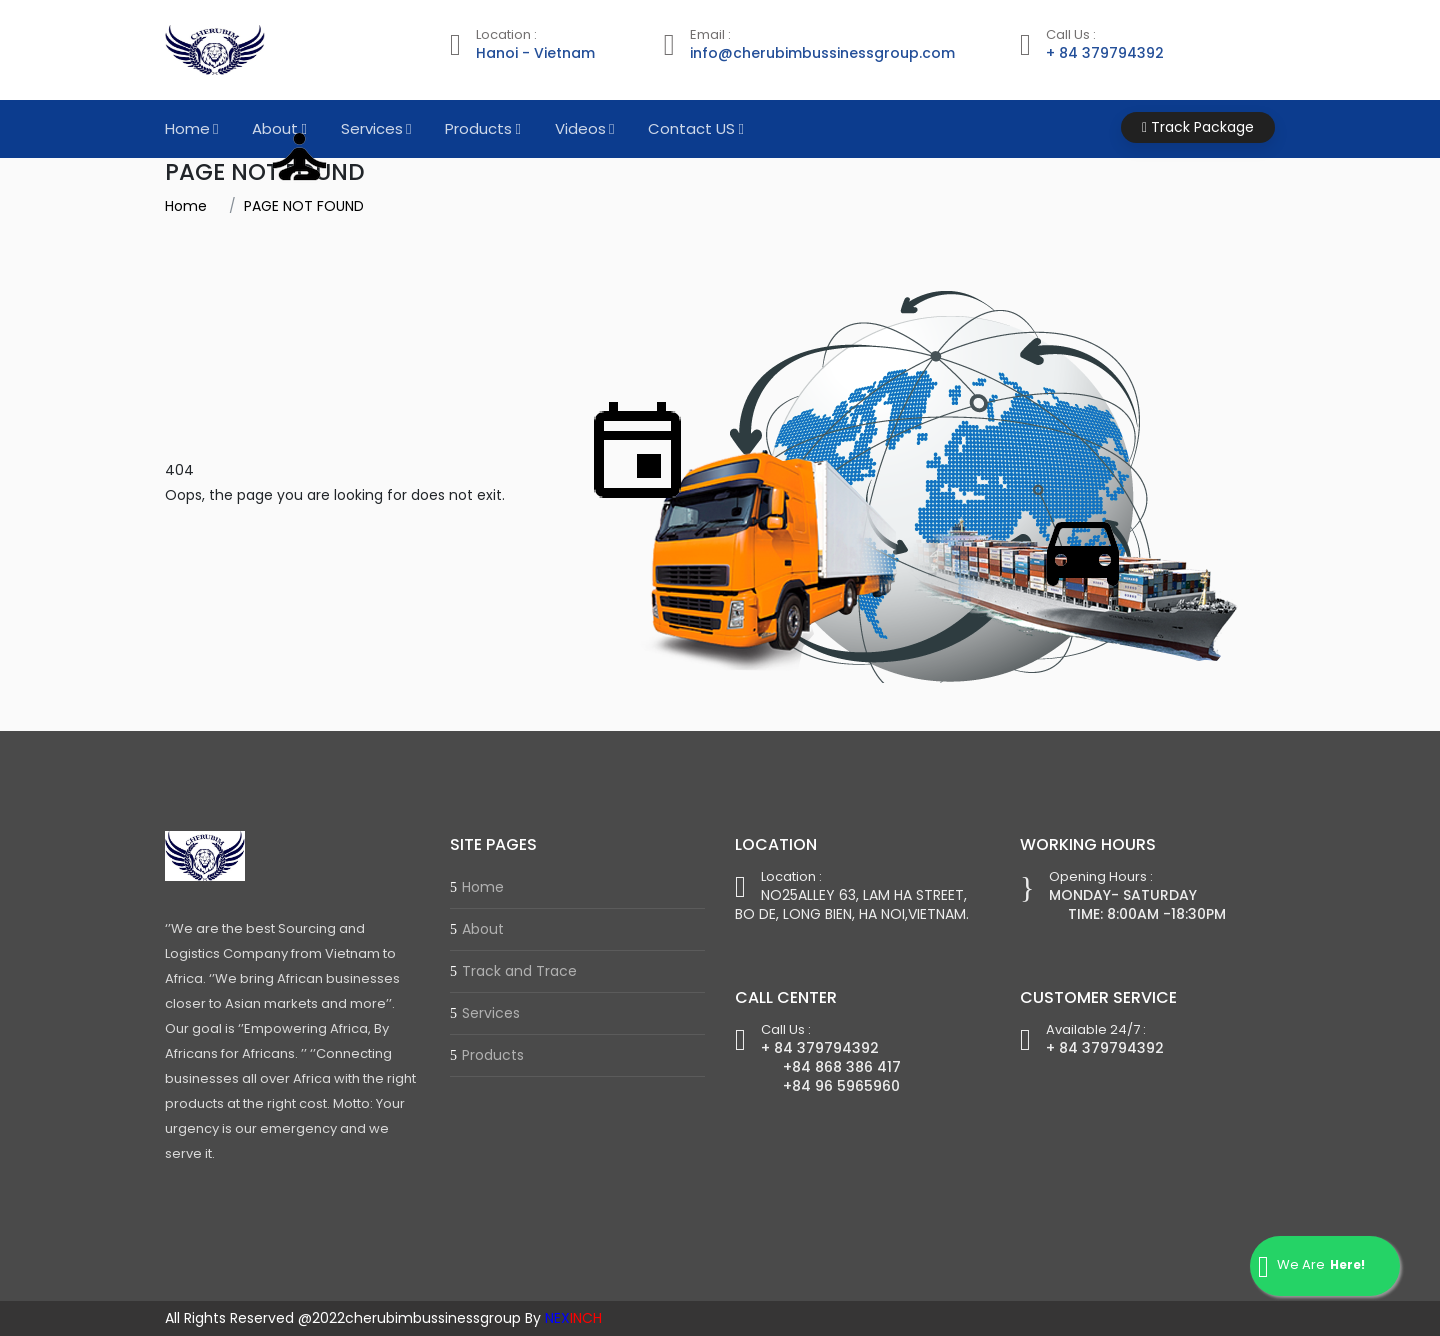 Image resolution: width=1440 pixels, height=1336 pixels. I want to click on get driving directions, so click(1083, 550).